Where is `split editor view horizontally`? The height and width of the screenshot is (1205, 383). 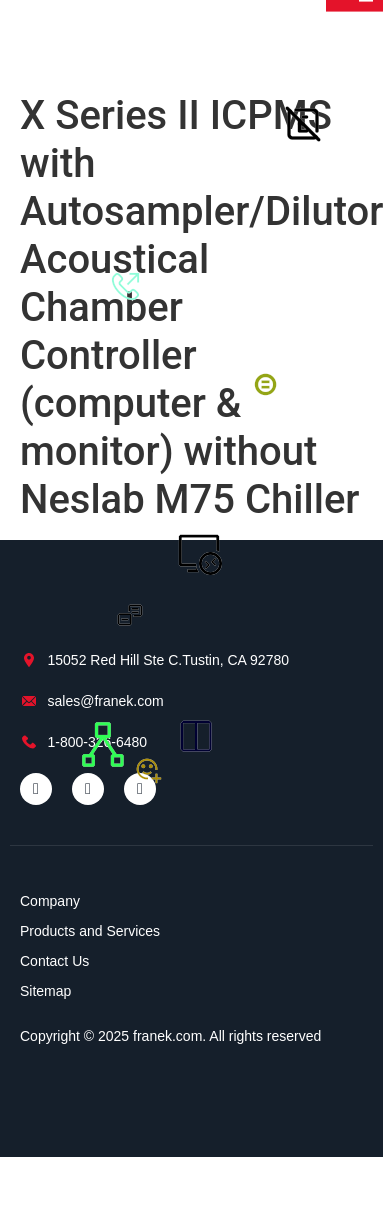
split editor view horizontally is located at coordinates (195, 735).